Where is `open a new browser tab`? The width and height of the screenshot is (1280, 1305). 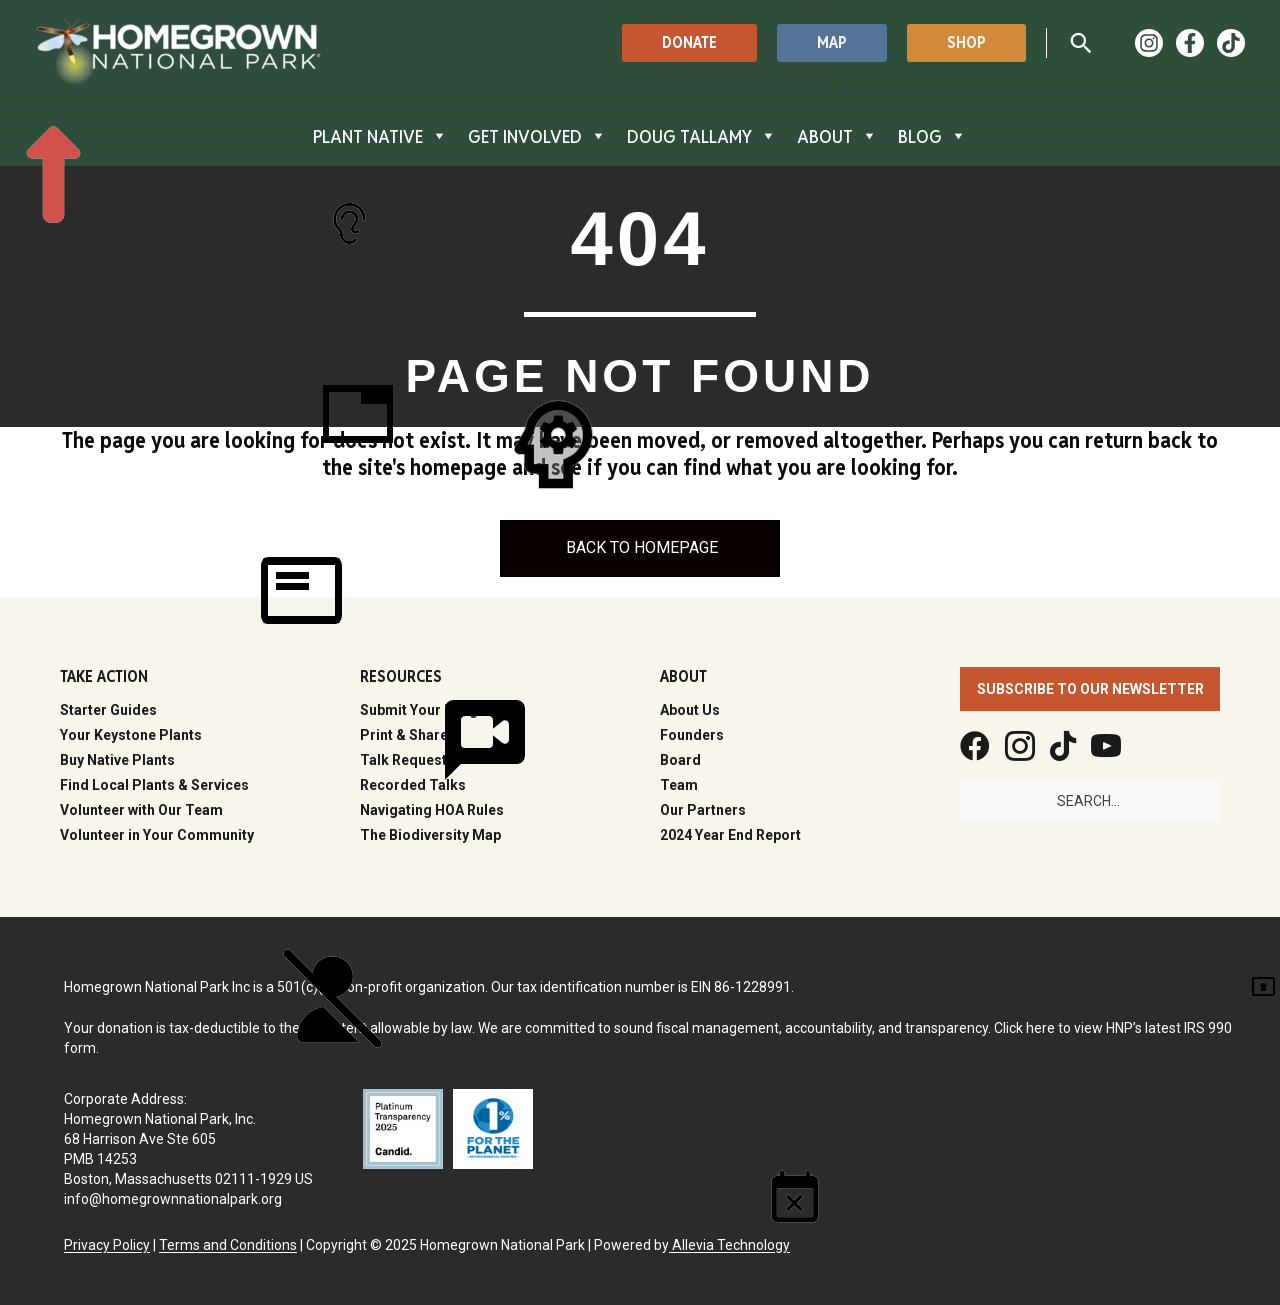 open a new browser tab is located at coordinates (358, 414).